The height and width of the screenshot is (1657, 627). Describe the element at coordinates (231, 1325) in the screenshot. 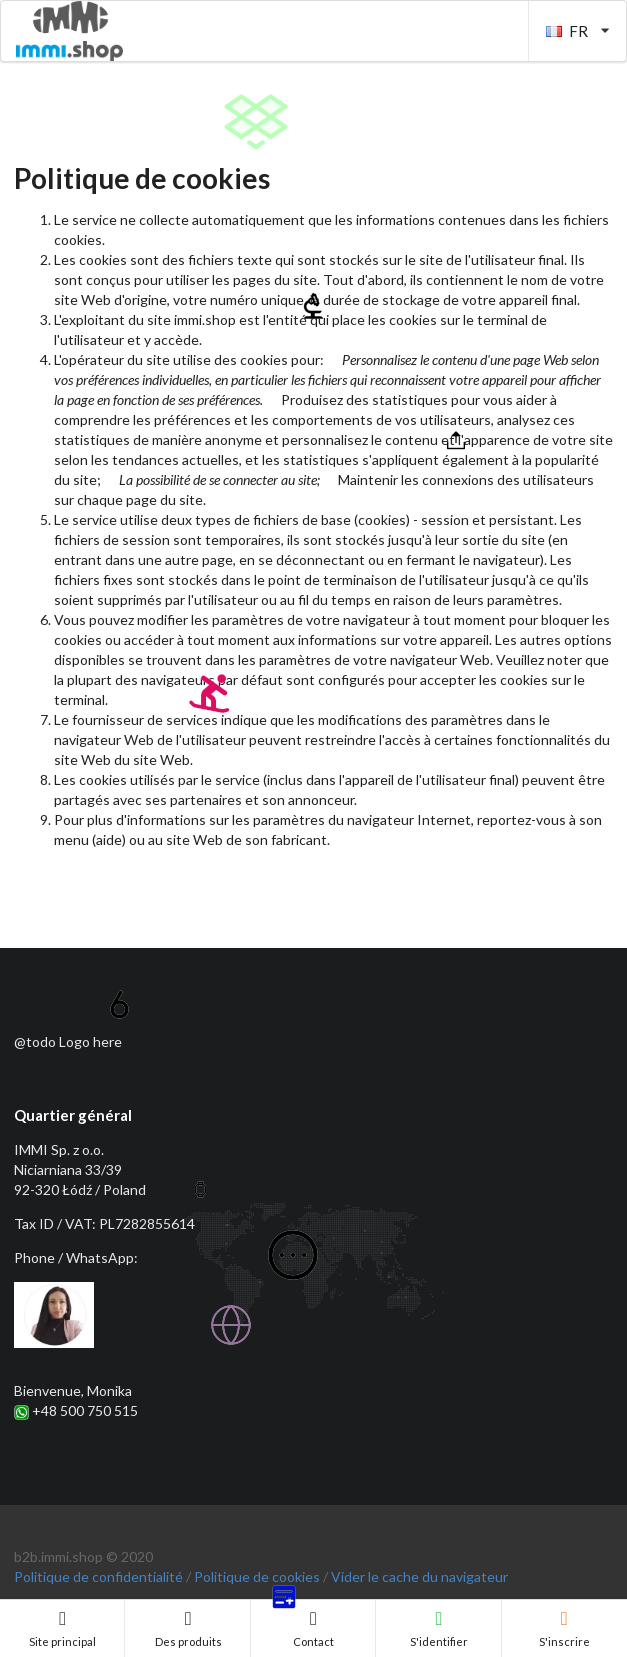

I see `switch to global or worldwide view` at that location.